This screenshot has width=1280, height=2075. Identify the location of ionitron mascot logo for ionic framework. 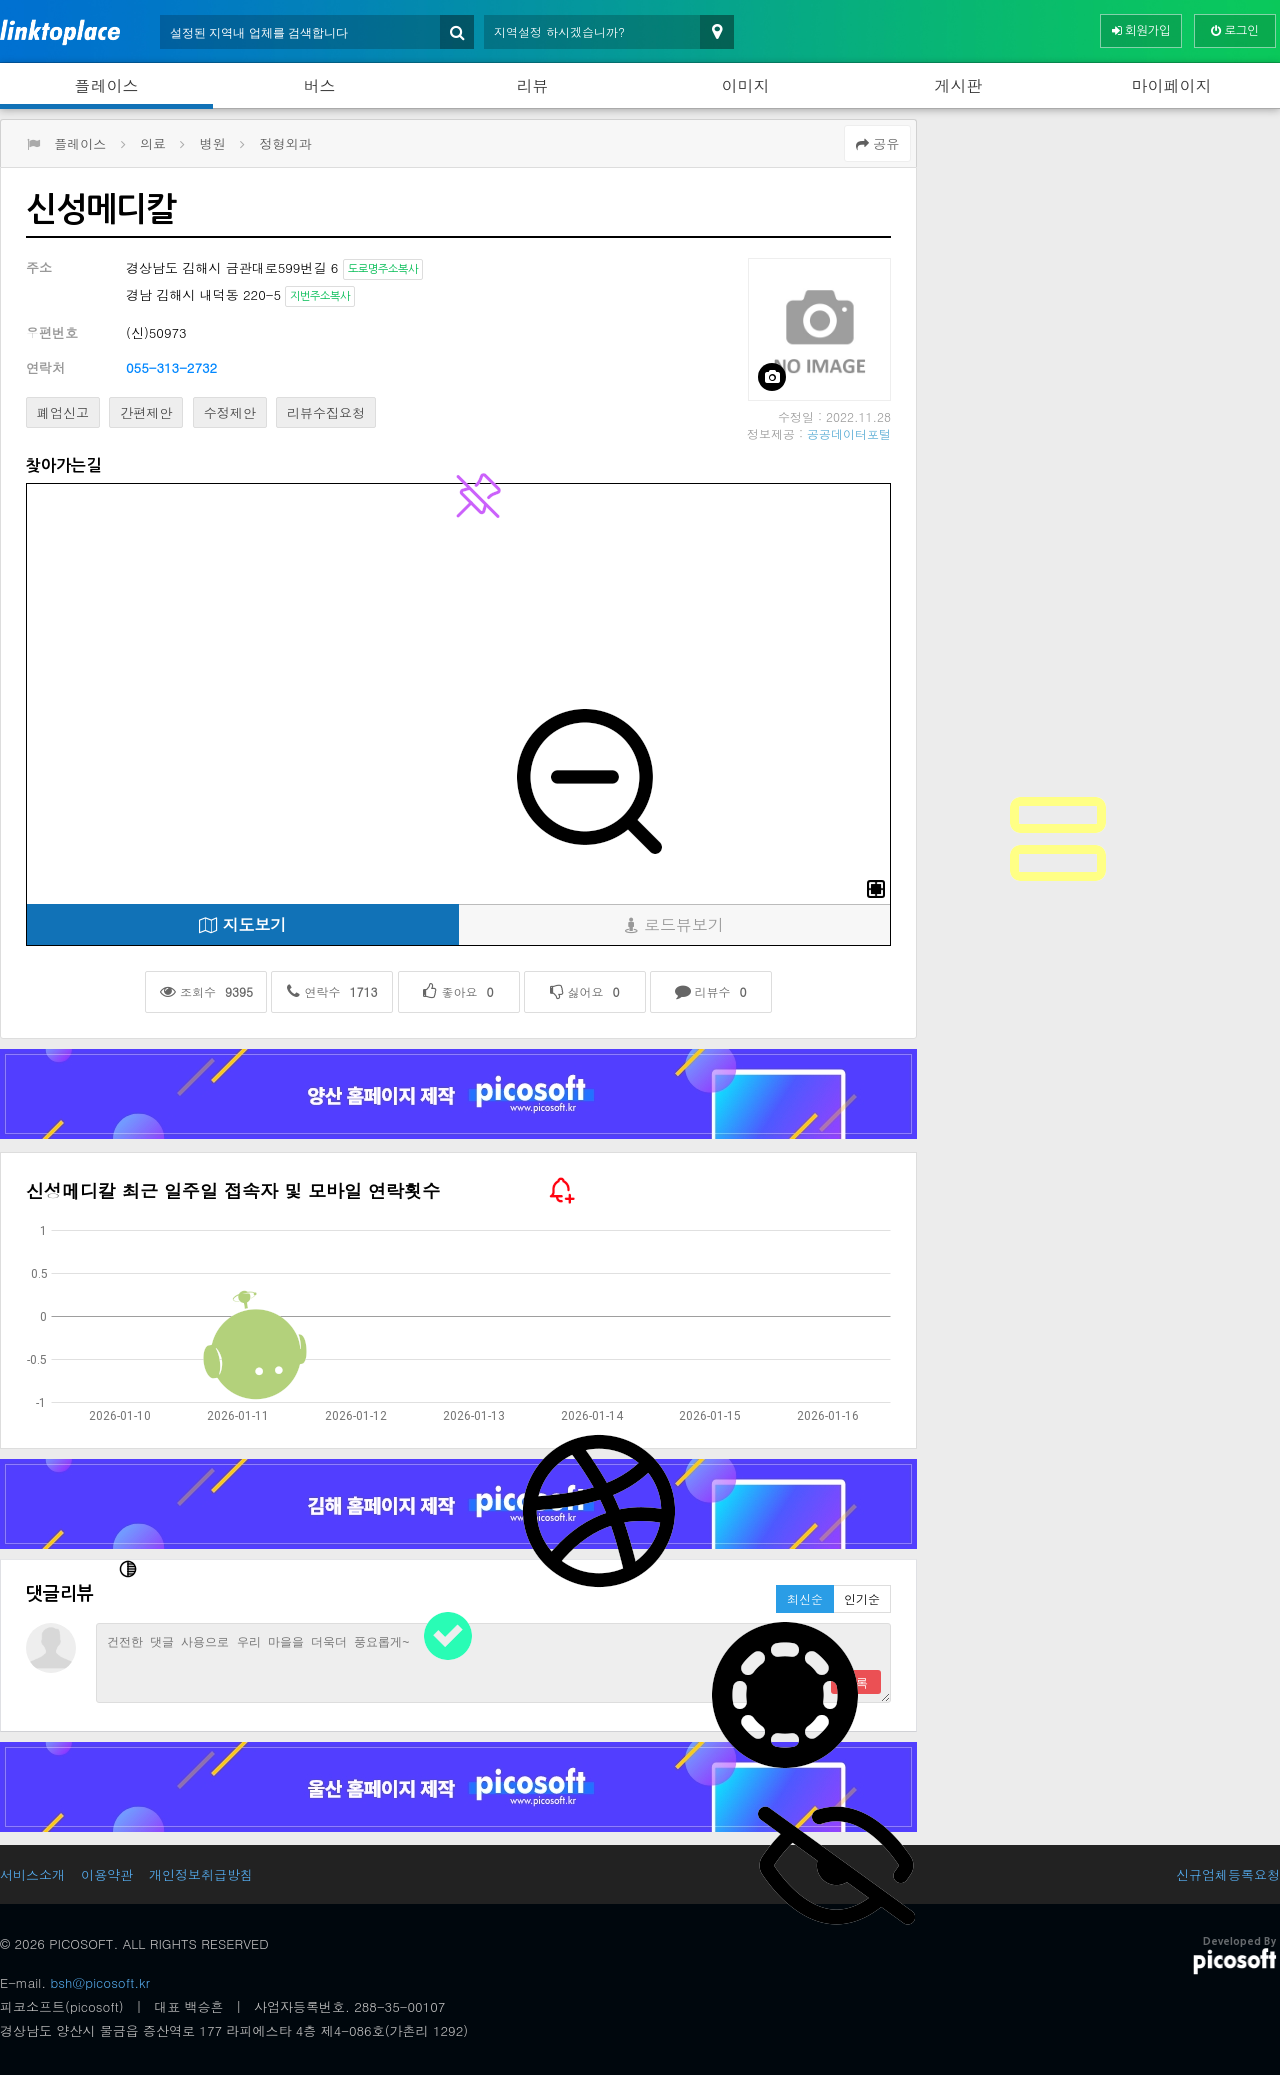
(255, 1345).